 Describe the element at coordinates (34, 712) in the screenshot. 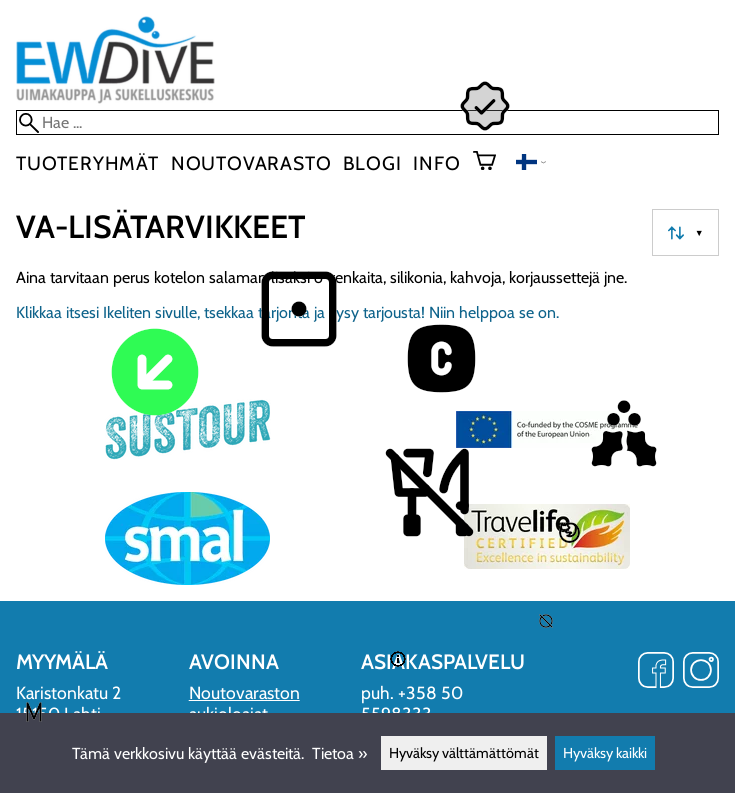

I see `indicates a label or category starting with "M"` at that location.